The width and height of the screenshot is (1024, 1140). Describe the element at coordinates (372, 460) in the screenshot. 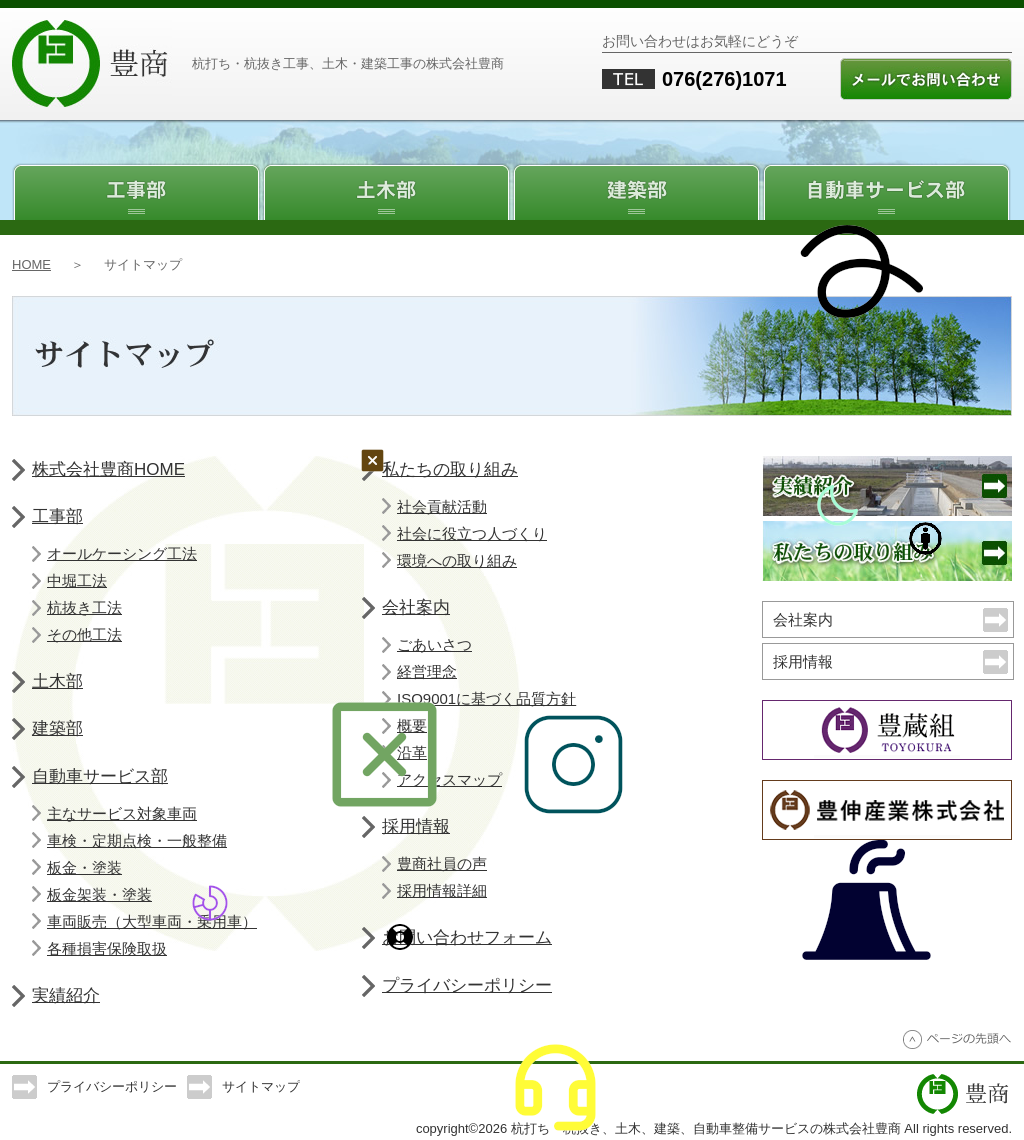

I see `close or dismiss a modal window` at that location.